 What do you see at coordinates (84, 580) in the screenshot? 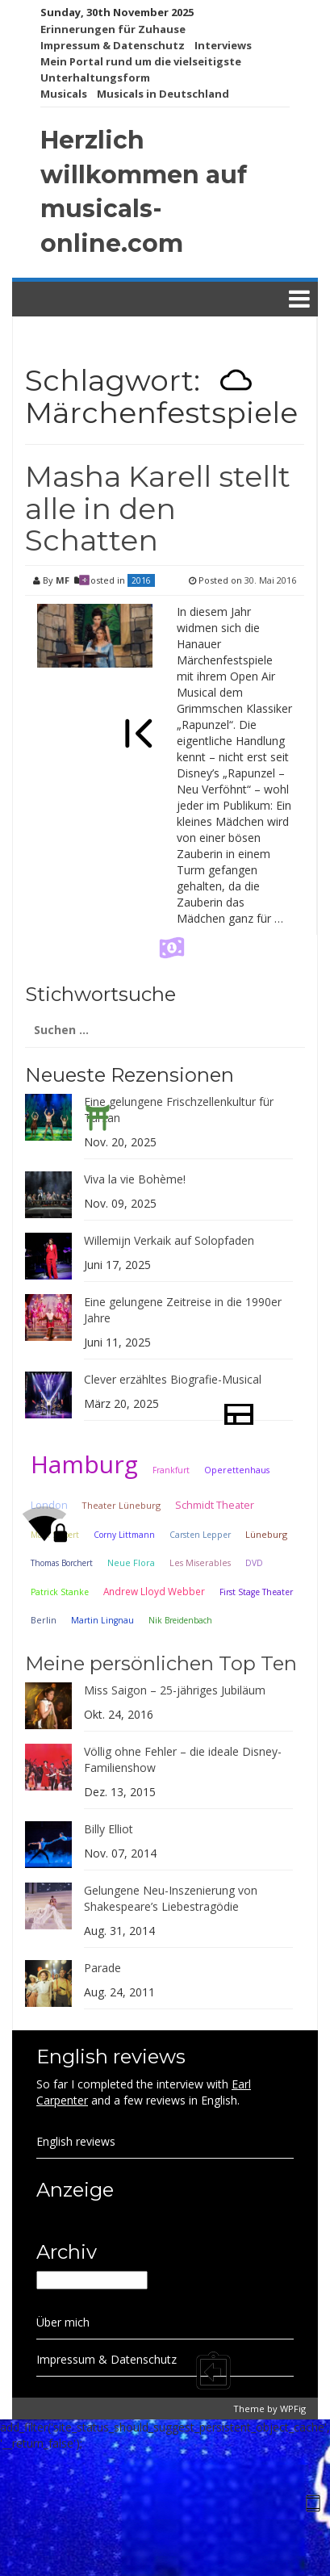
I see `navigate to the next item or screen` at bounding box center [84, 580].